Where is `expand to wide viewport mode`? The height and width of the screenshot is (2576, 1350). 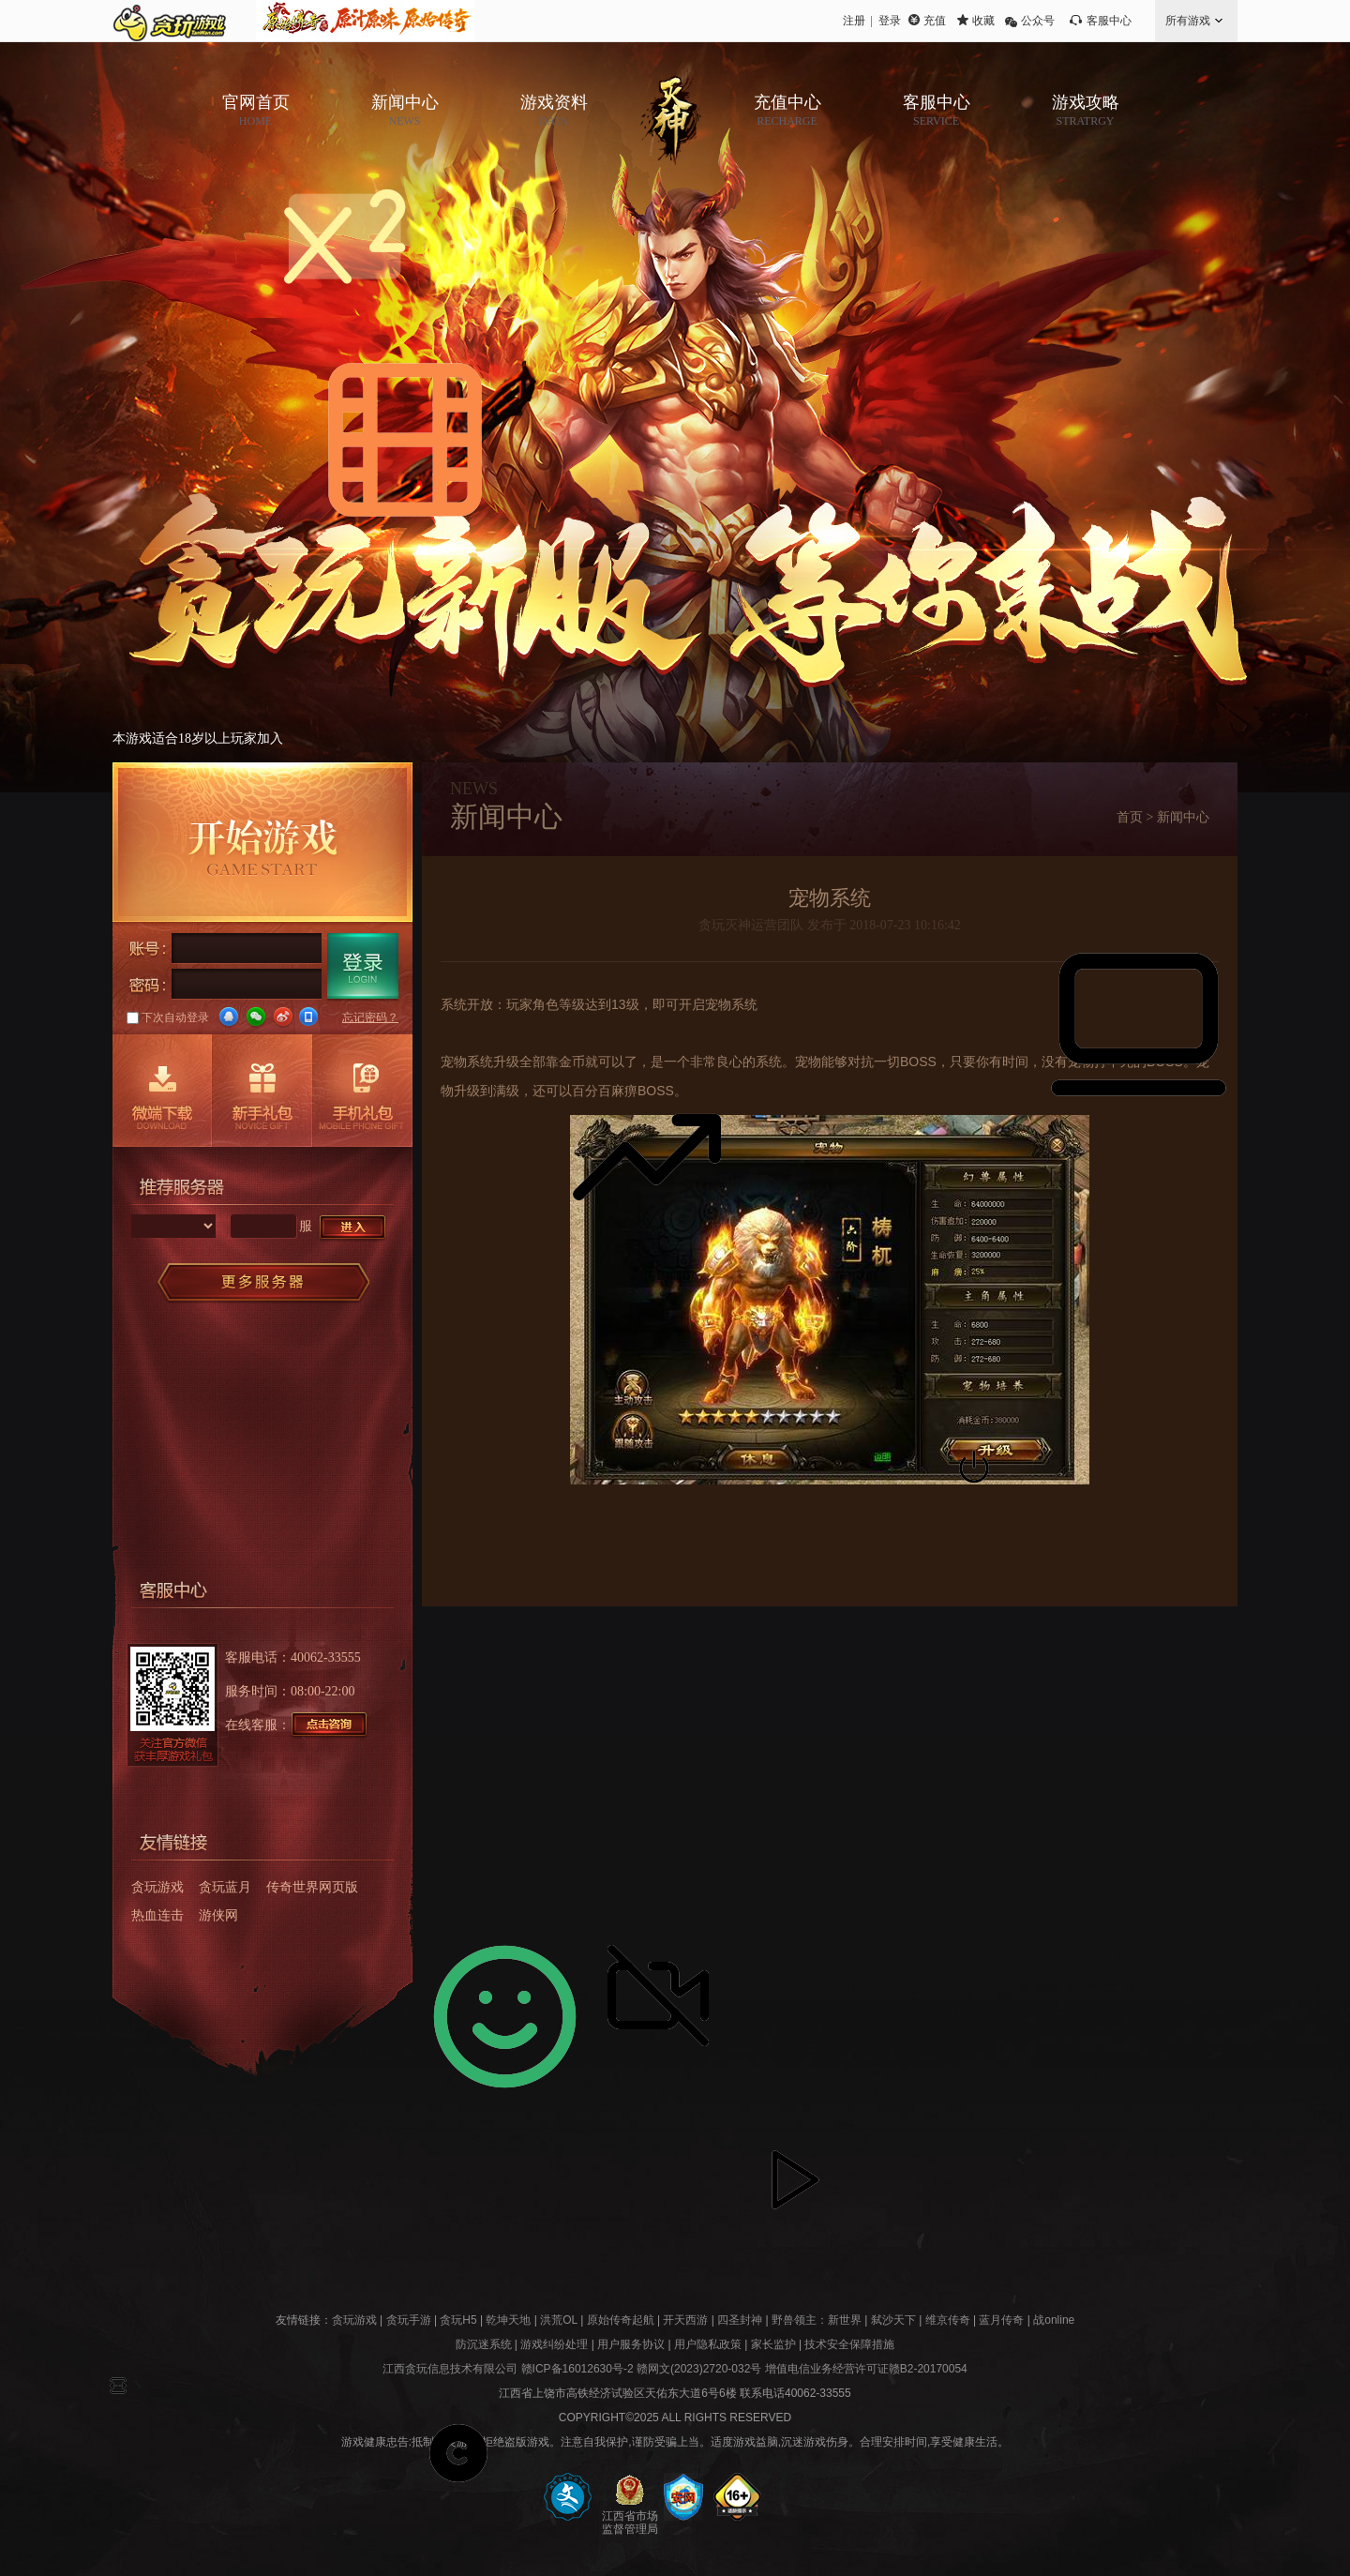 expand to wide viewport mode is located at coordinates (118, 2386).